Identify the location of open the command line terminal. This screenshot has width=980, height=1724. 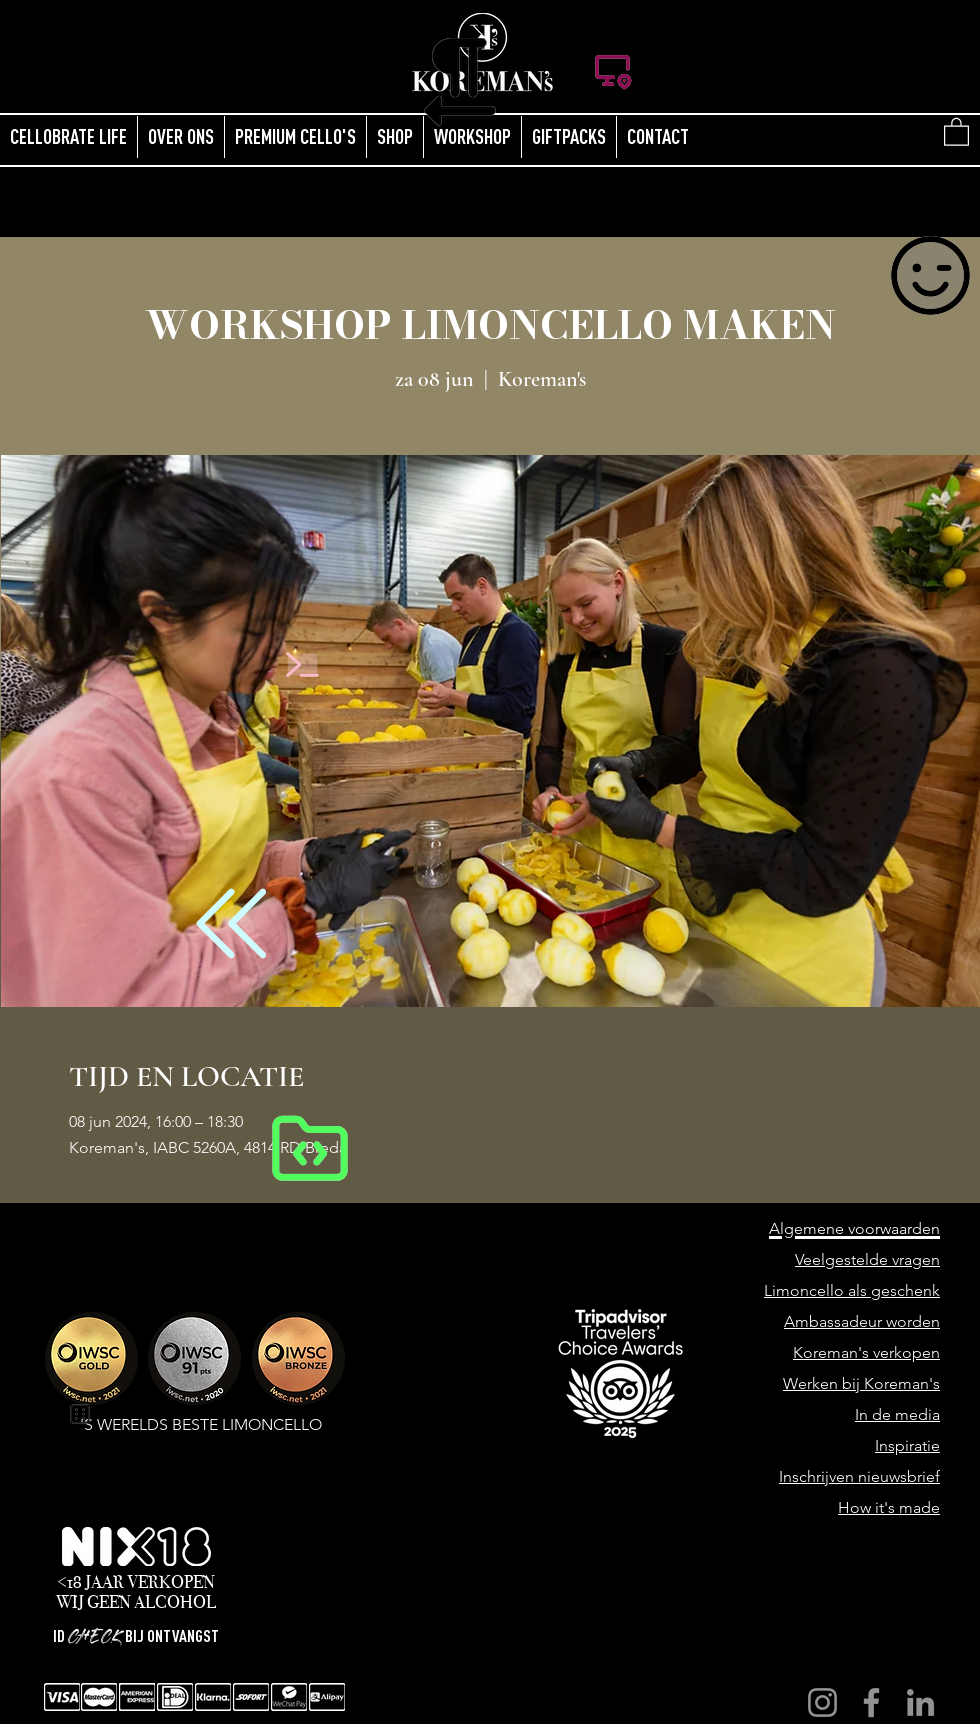
(302, 664).